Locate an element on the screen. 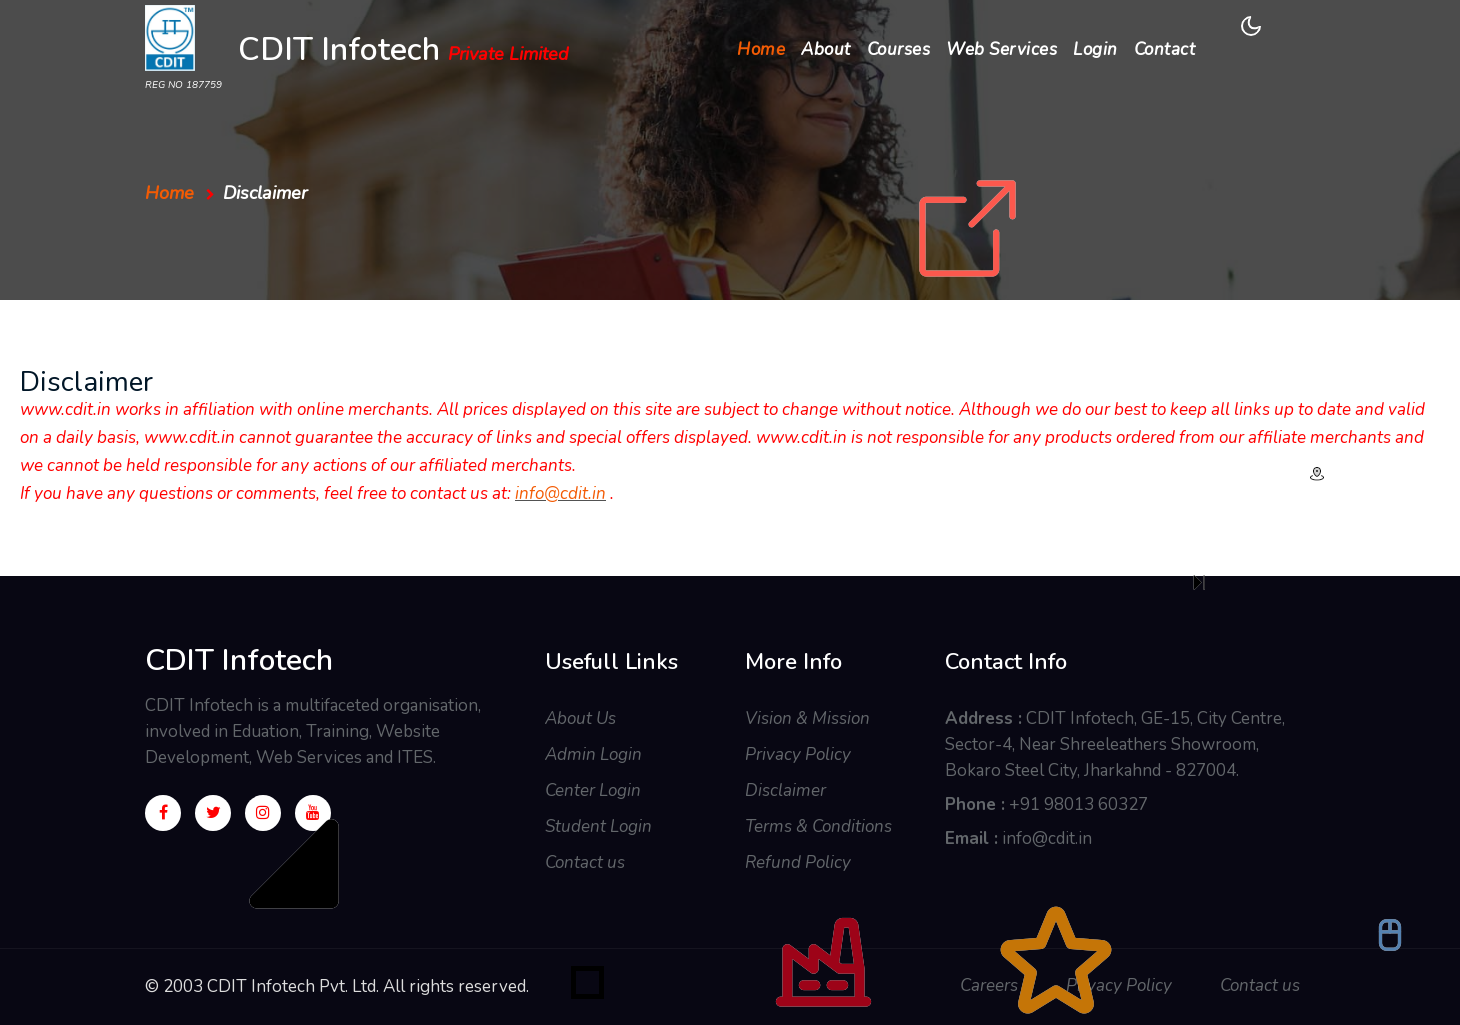  stop media playback is located at coordinates (587, 982).